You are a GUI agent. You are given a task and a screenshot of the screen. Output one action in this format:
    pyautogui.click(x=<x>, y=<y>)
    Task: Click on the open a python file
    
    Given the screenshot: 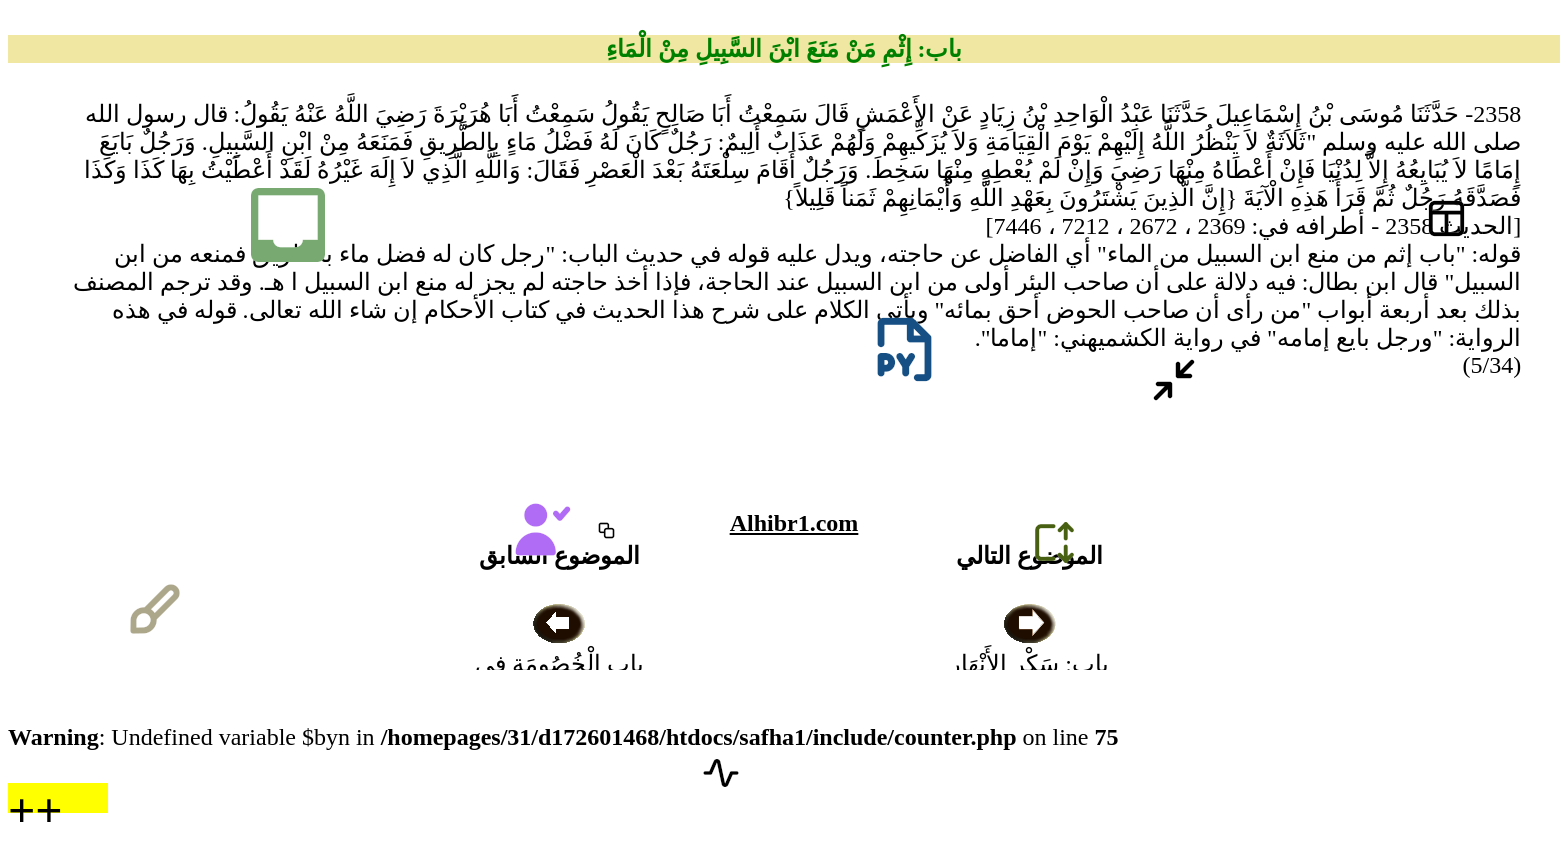 What is the action you would take?
    pyautogui.click(x=904, y=349)
    